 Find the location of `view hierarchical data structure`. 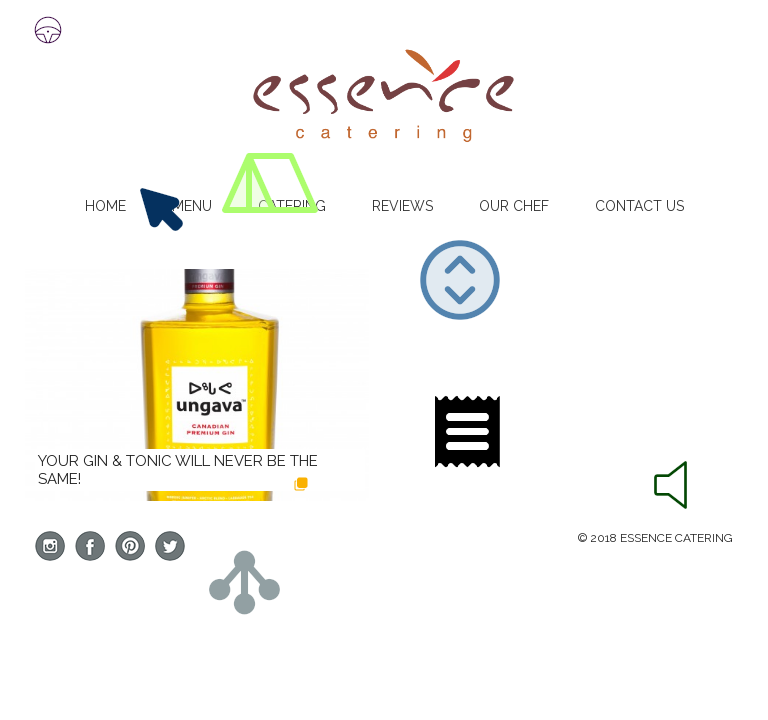

view hierarchical data structure is located at coordinates (244, 582).